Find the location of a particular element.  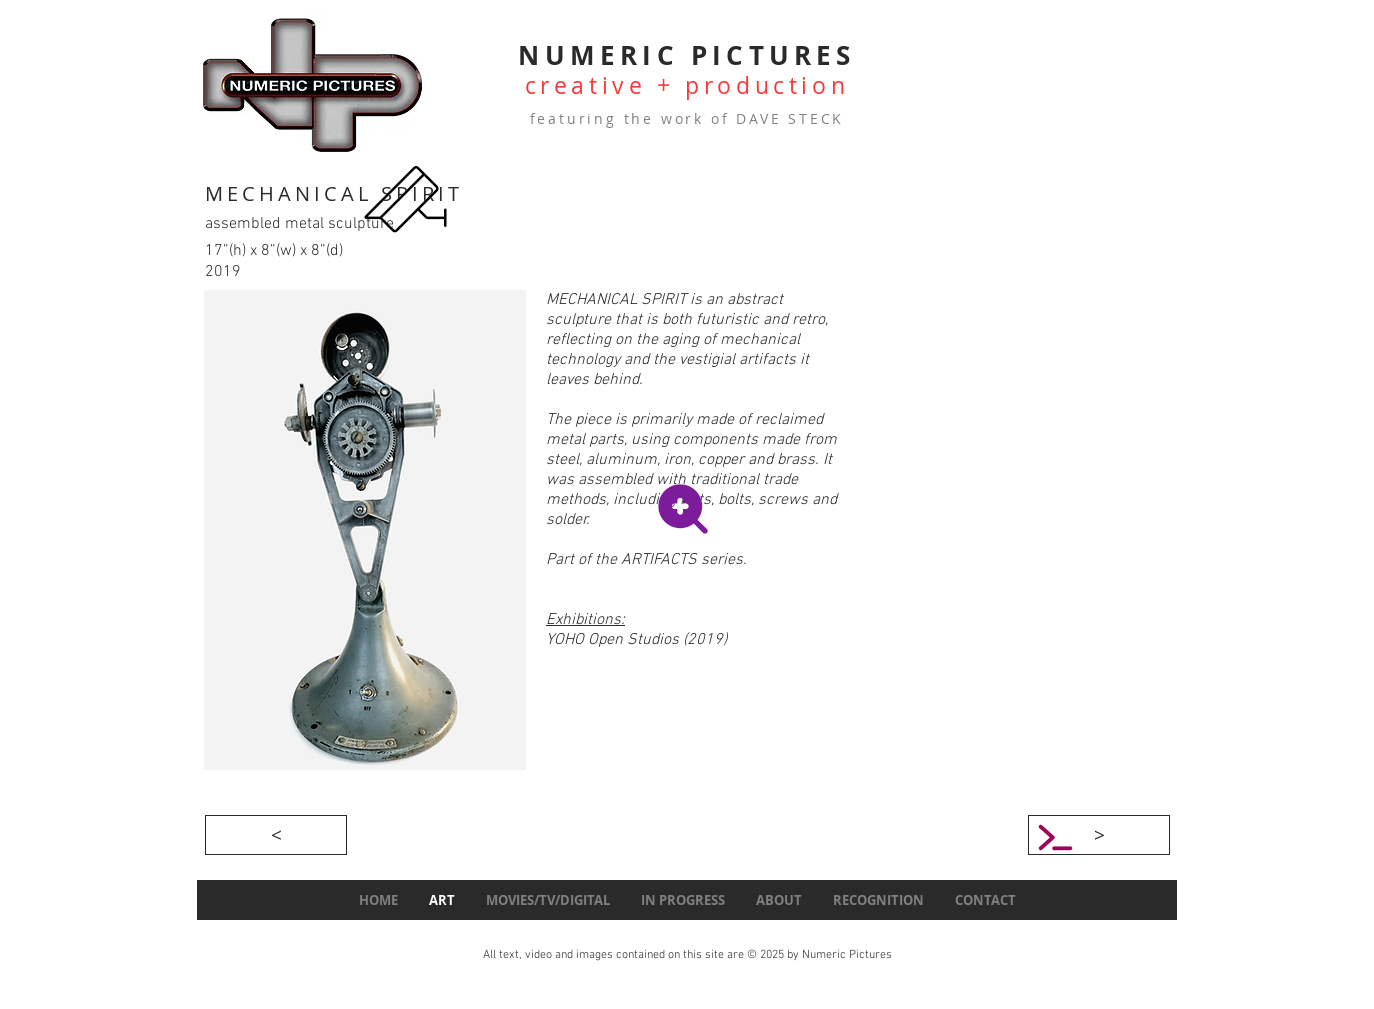

access security camera settings is located at coordinates (405, 204).